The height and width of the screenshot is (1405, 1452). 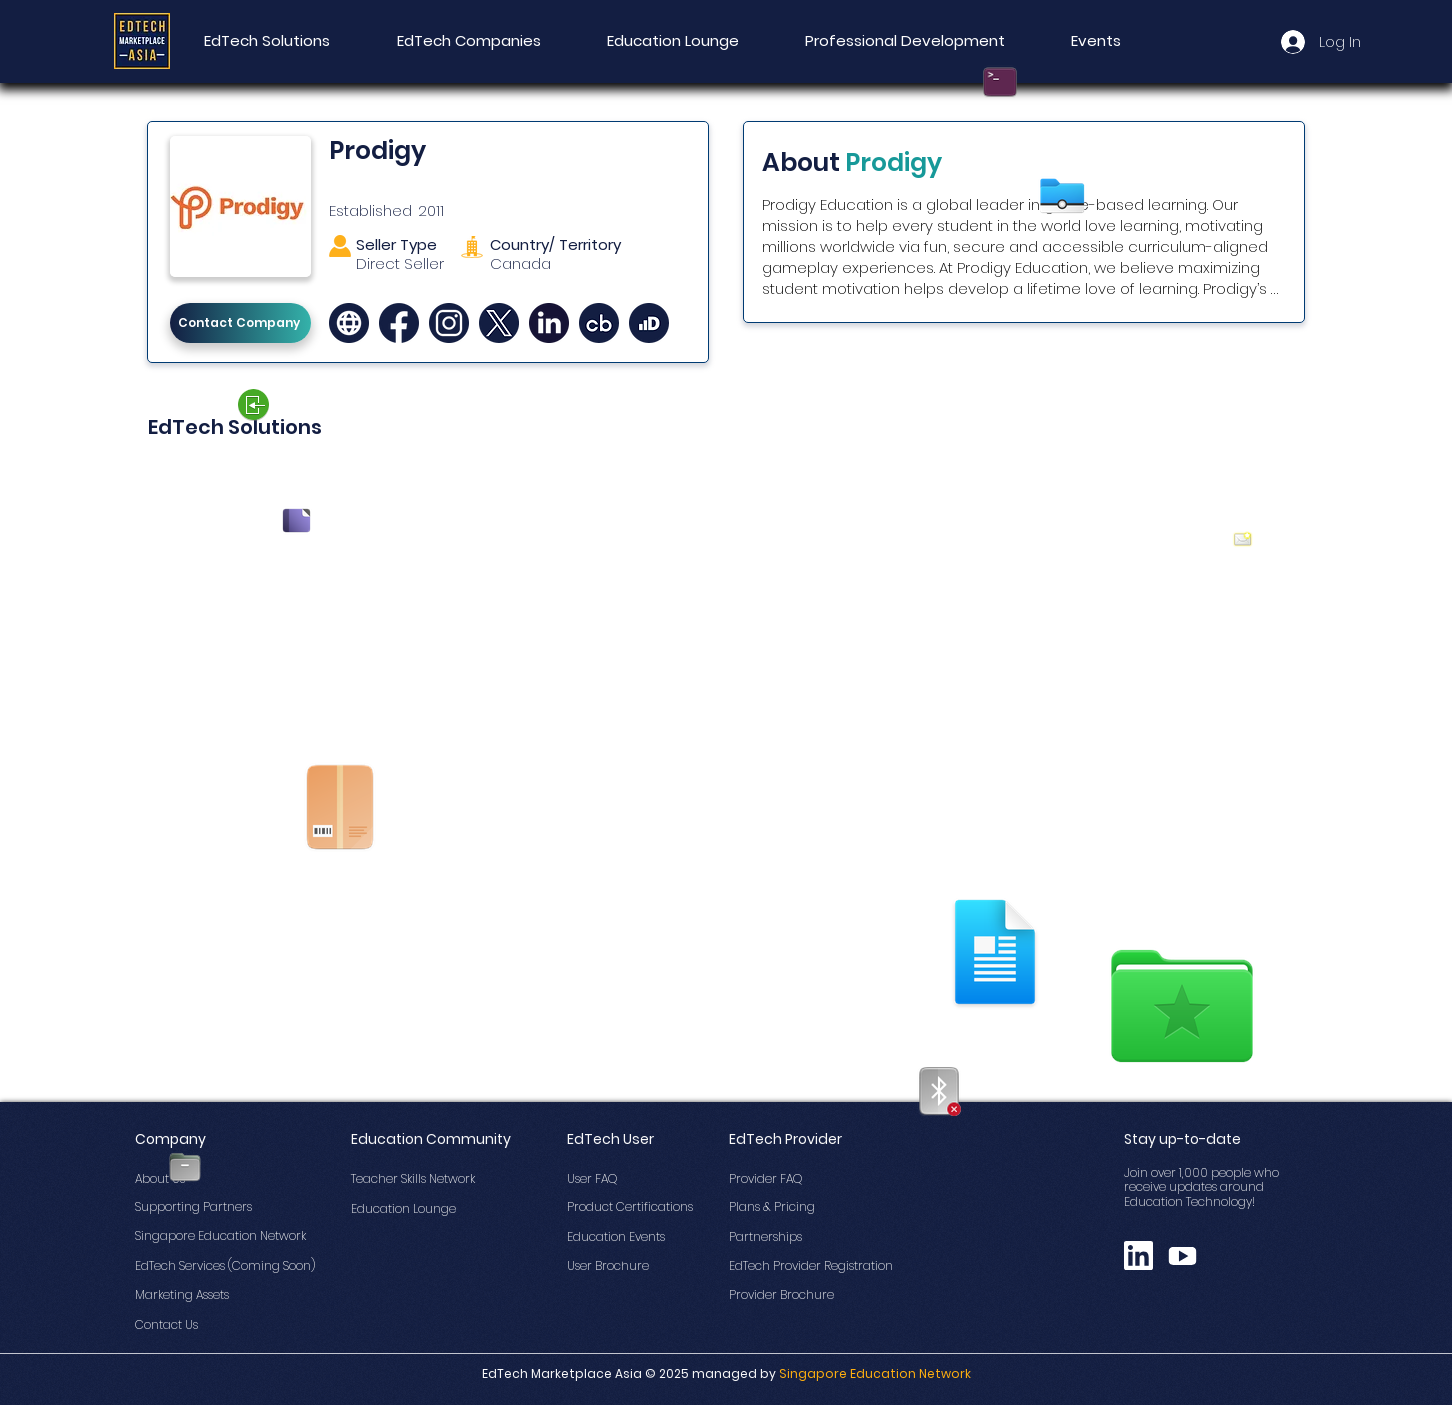 What do you see at coordinates (1182, 1006) in the screenshot?
I see `access bookmarked or favorite files` at bounding box center [1182, 1006].